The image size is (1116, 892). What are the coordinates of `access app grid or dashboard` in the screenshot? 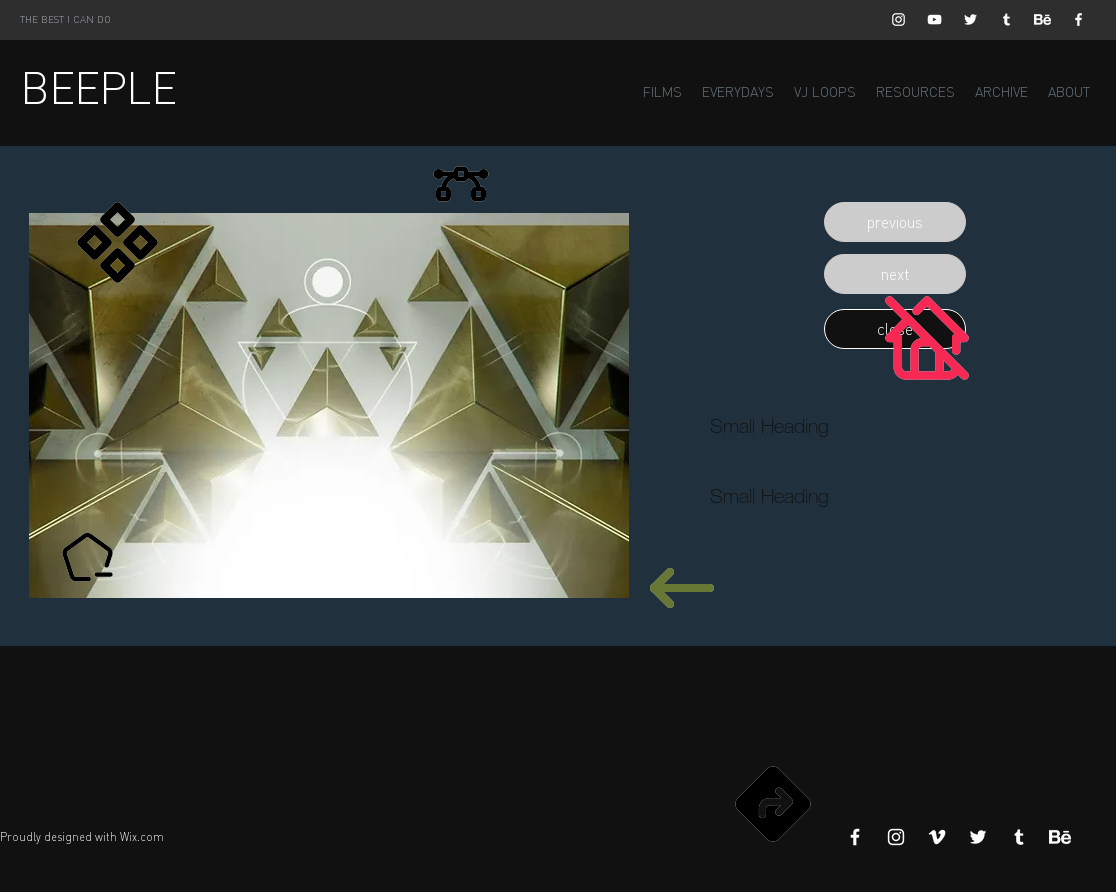 It's located at (117, 242).